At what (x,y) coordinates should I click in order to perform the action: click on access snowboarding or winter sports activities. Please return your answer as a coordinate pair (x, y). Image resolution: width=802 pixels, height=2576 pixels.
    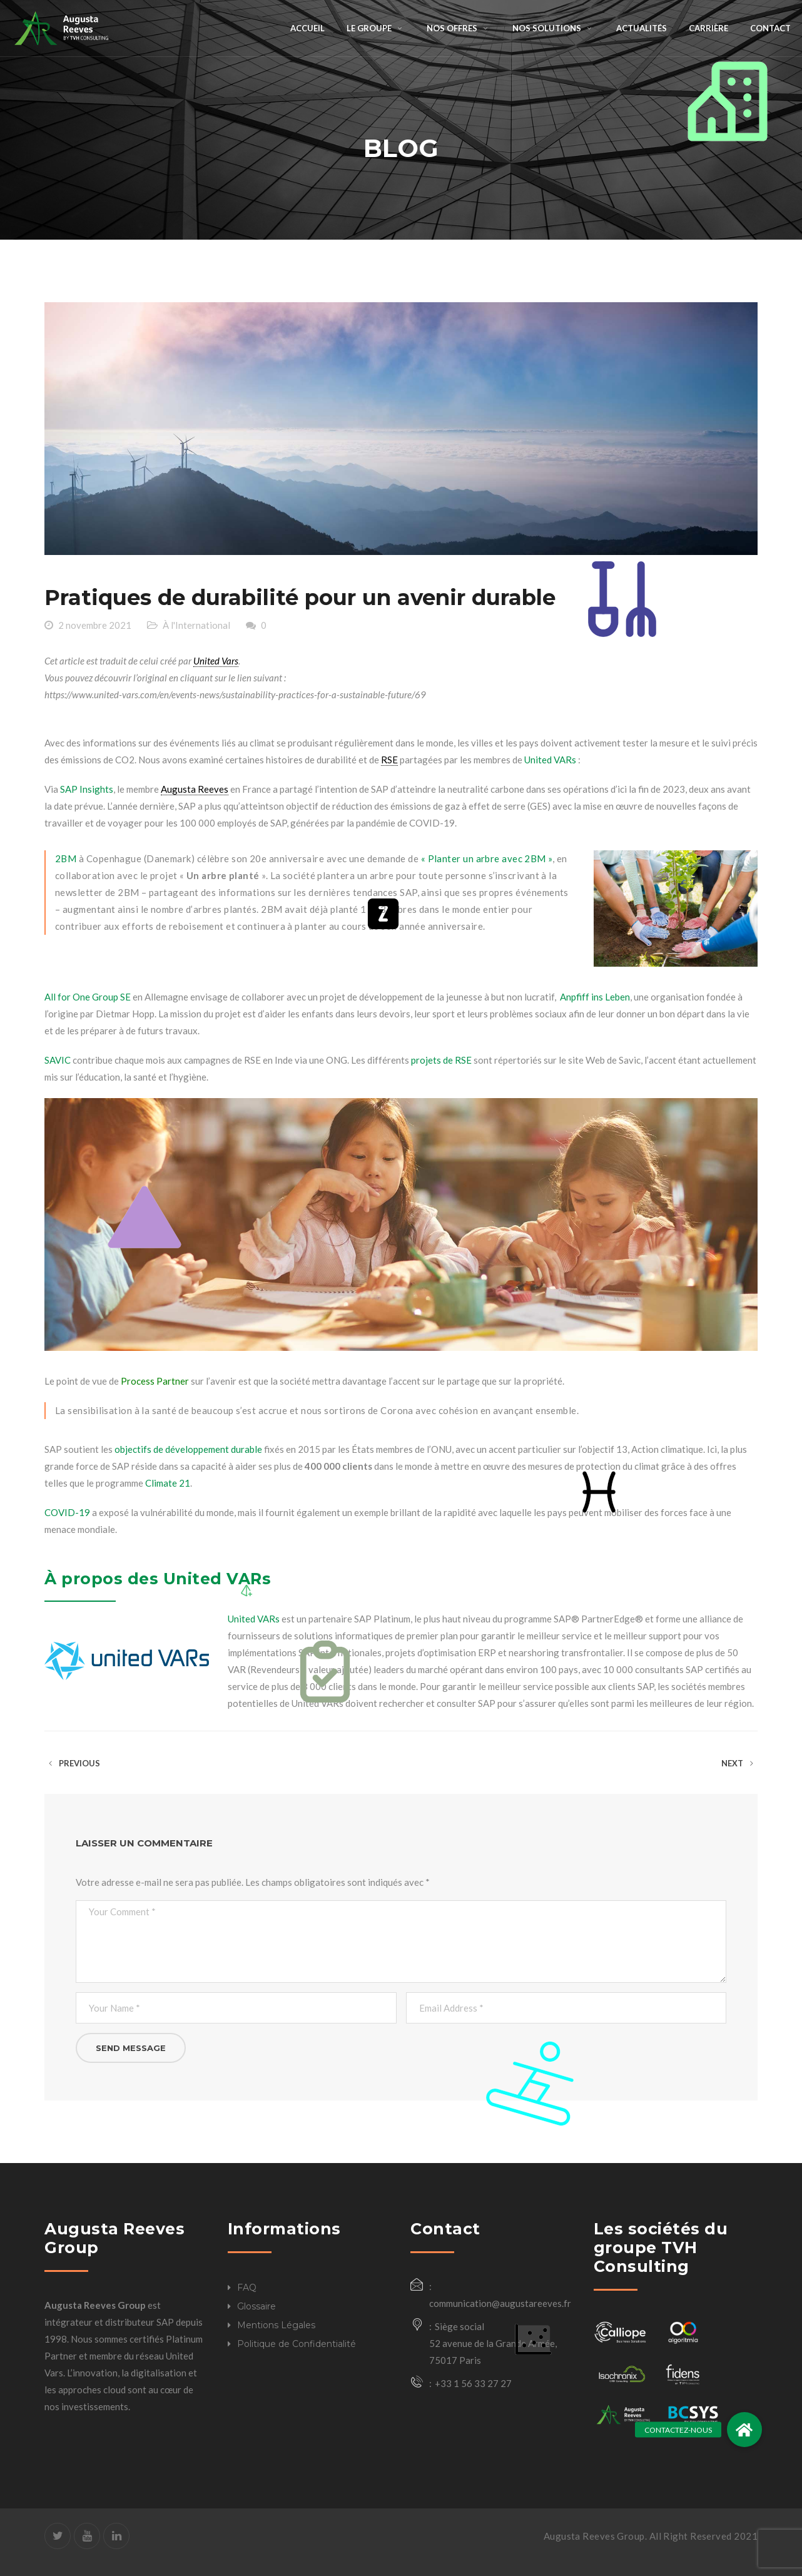
    Looking at the image, I should click on (535, 2084).